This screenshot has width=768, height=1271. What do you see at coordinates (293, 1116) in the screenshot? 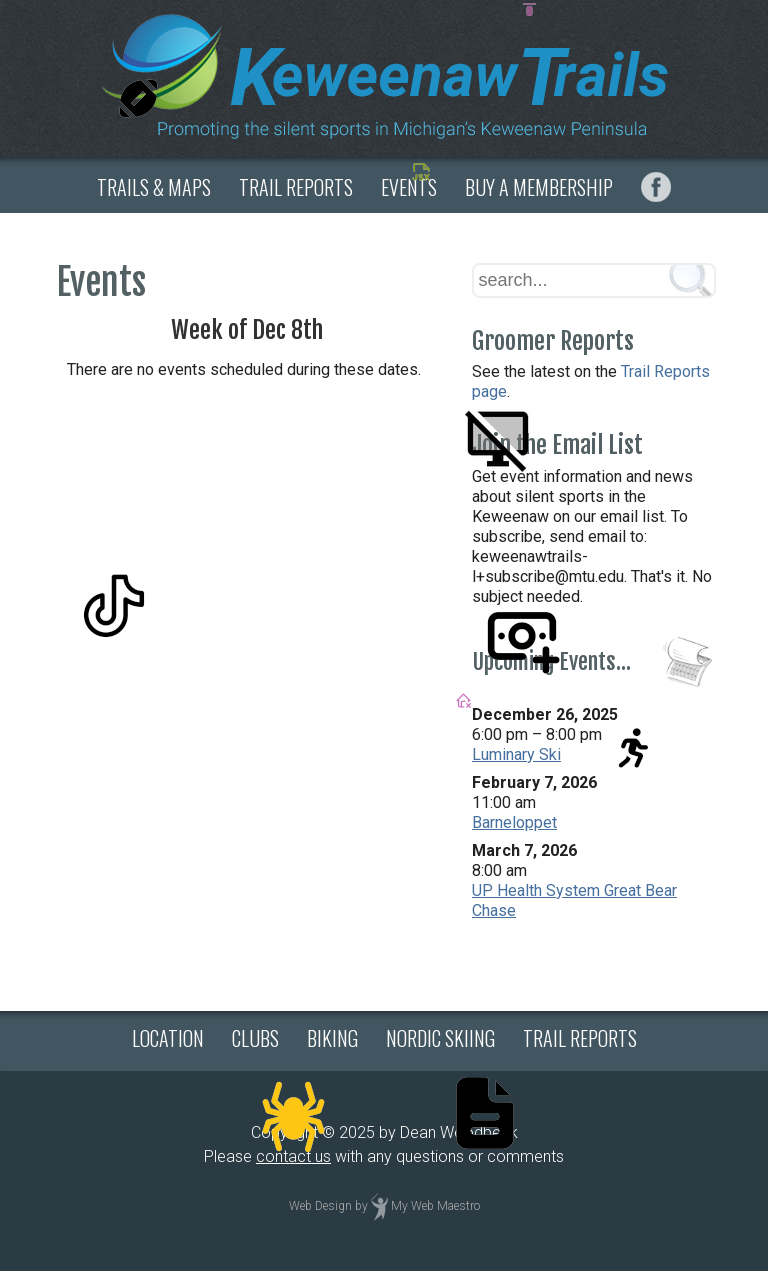
I see `indicates bug or error in the system` at bounding box center [293, 1116].